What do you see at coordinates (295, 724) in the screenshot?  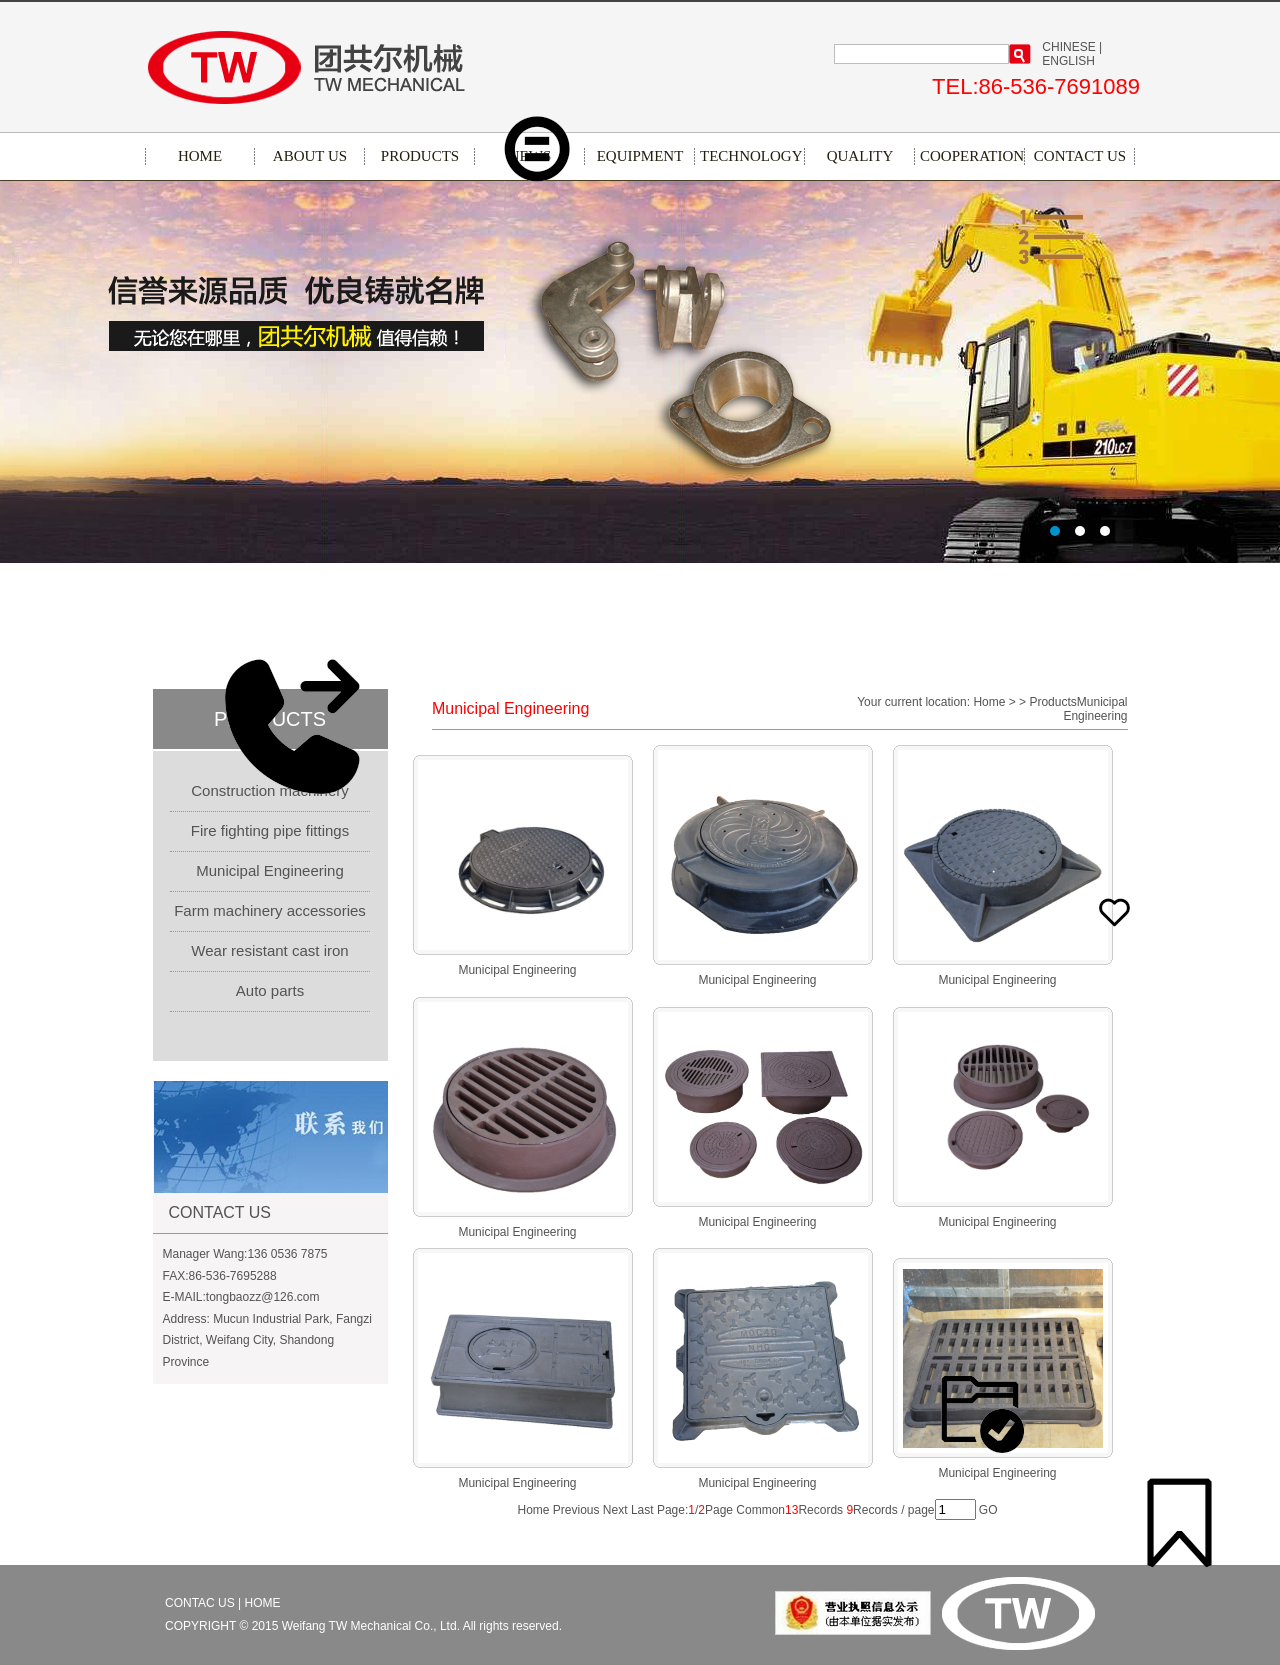 I see `transfer an active call to another person` at bounding box center [295, 724].